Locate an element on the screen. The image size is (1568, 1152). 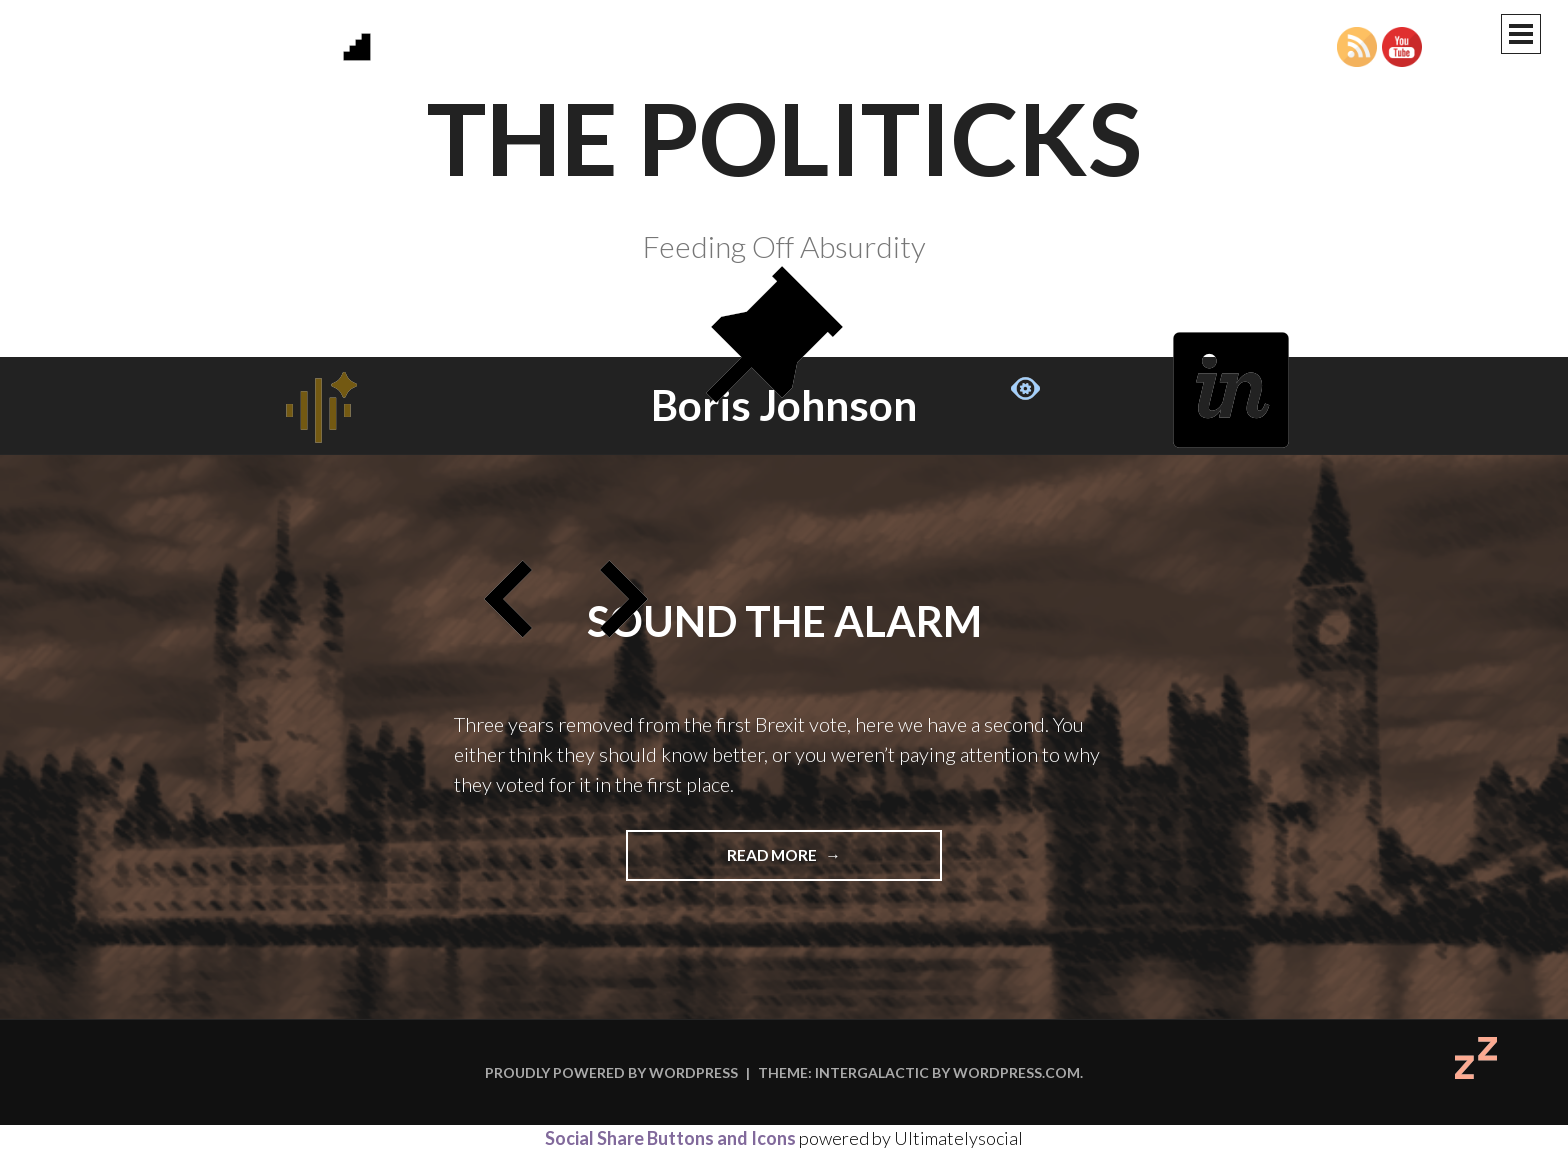
indicates sleep or rest mode is located at coordinates (1476, 1058).